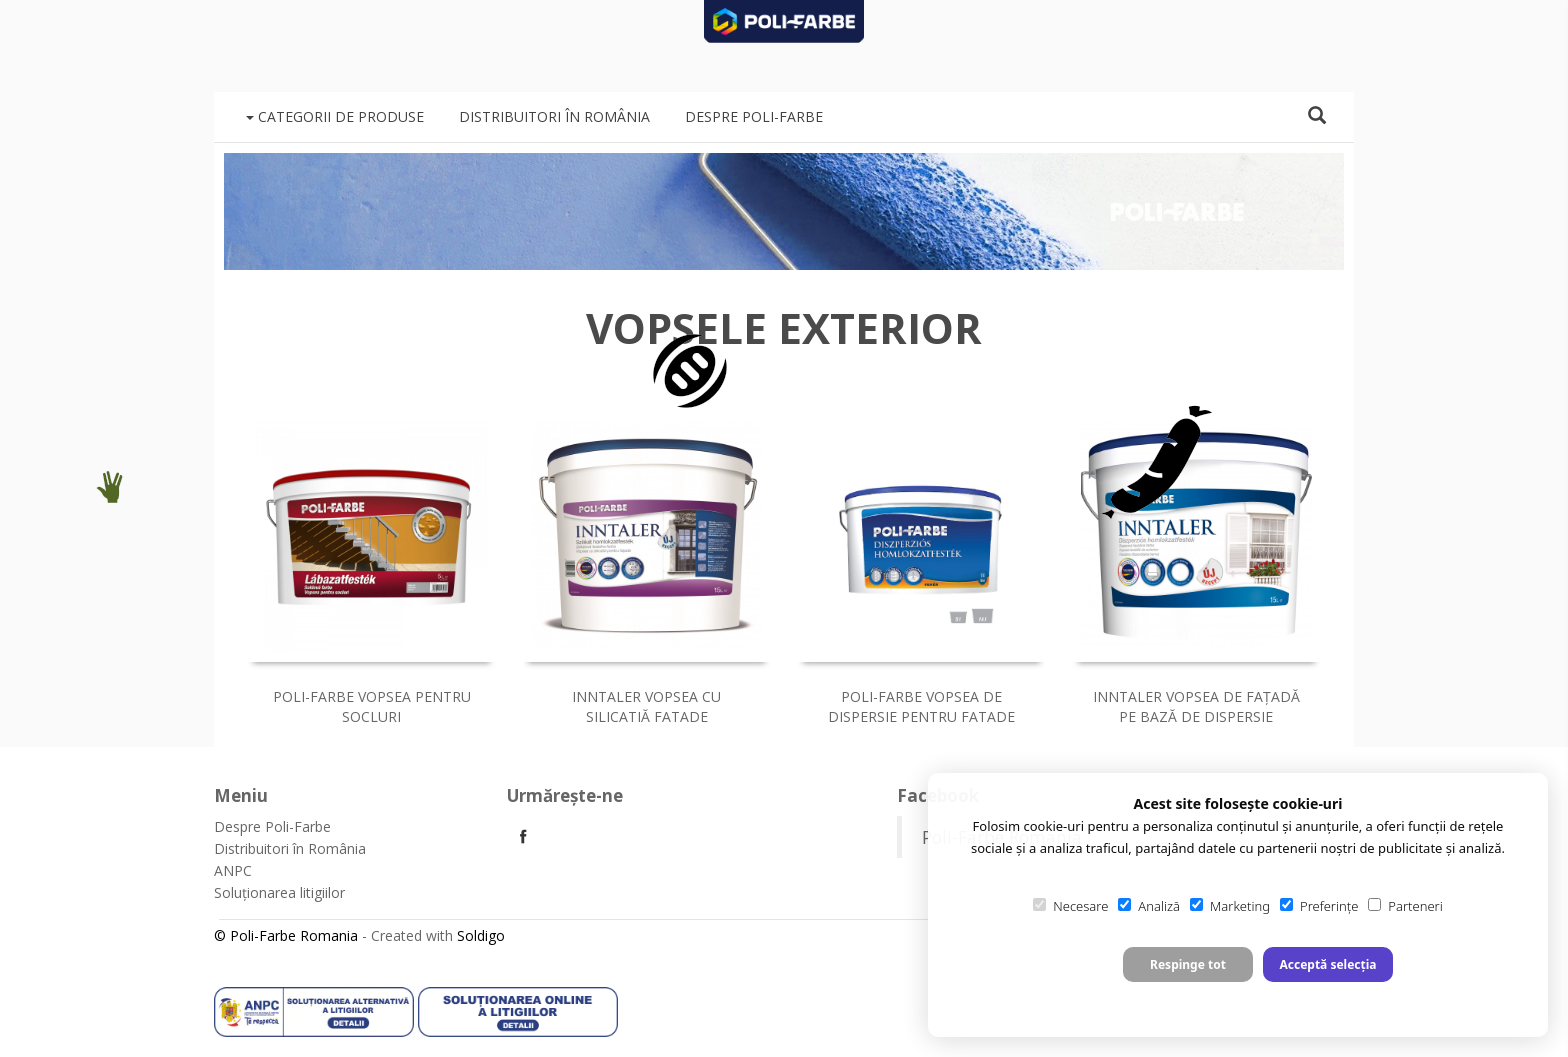 The width and height of the screenshot is (1568, 1057). I want to click on vulcan salute or "live long and prosper" gesture, so click(109, 486).